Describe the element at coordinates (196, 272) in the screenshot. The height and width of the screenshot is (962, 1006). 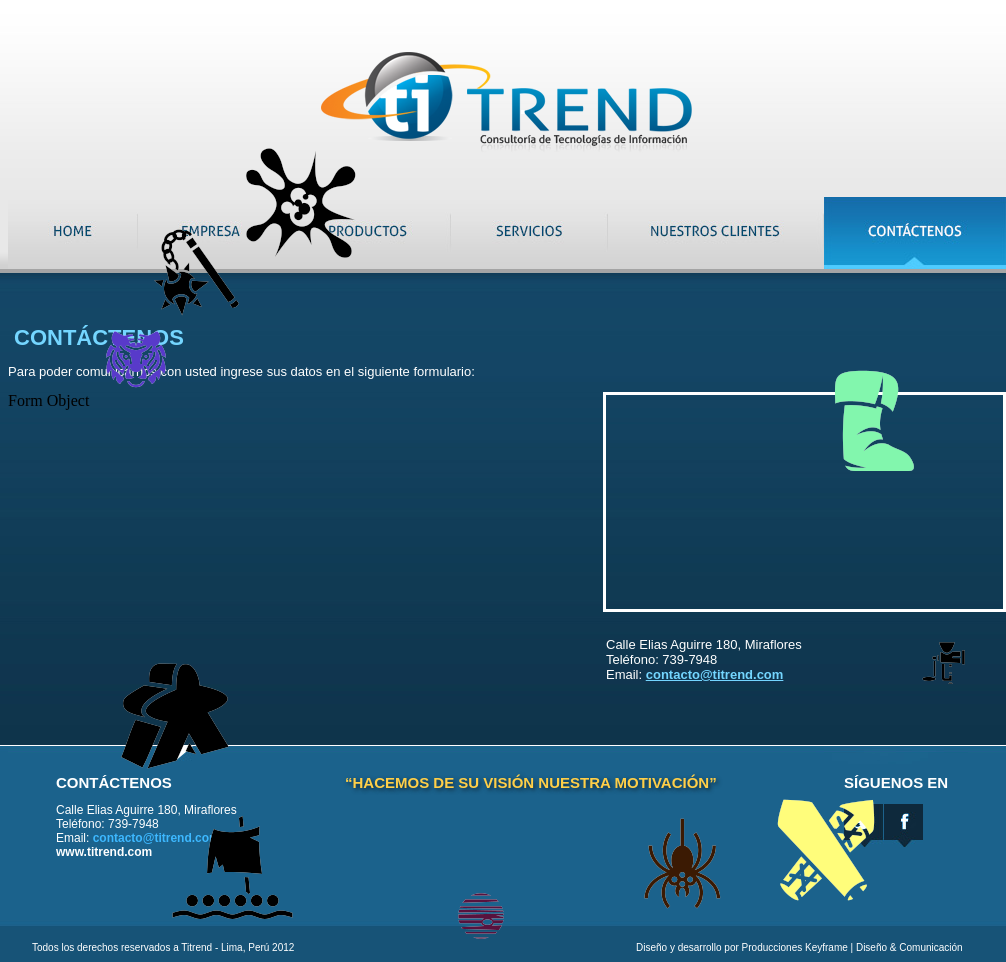
I see `select flail weapon in game inventory` at that location.